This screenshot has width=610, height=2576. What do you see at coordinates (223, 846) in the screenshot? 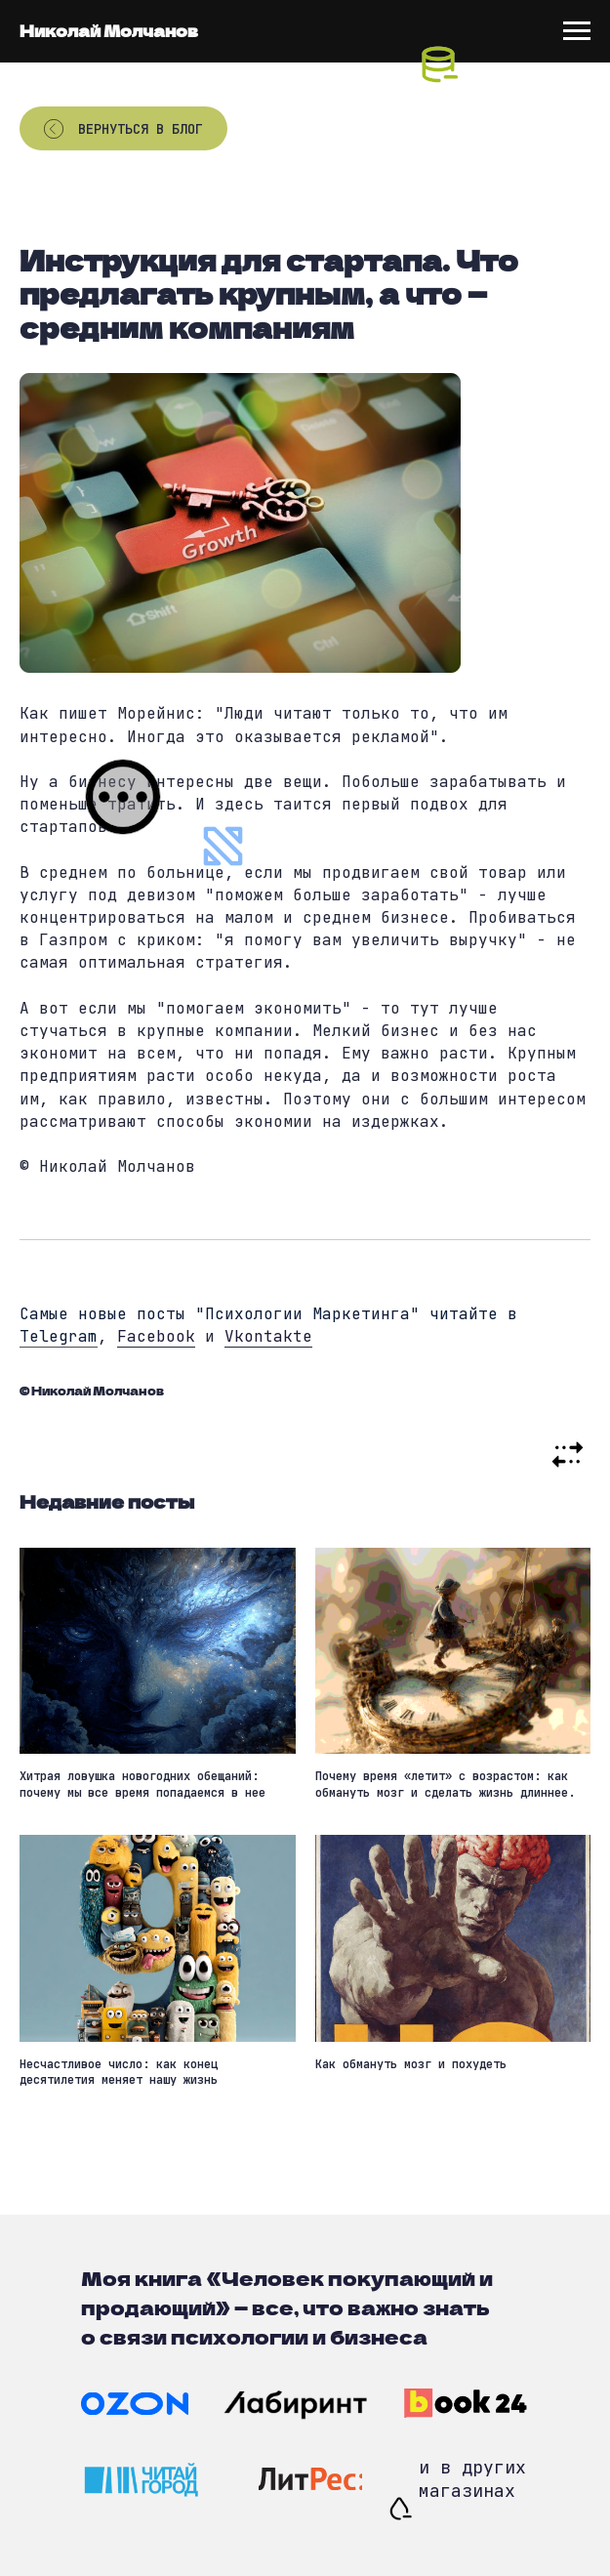
I see `open apple news app` at bounding box center [223, 846].